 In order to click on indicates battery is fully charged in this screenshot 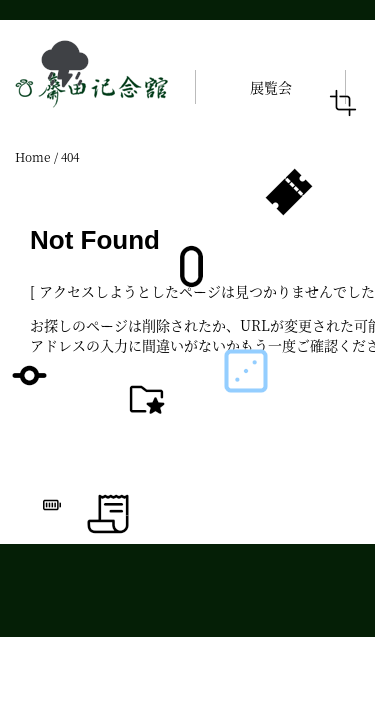, I will do `click(52, 505)`.